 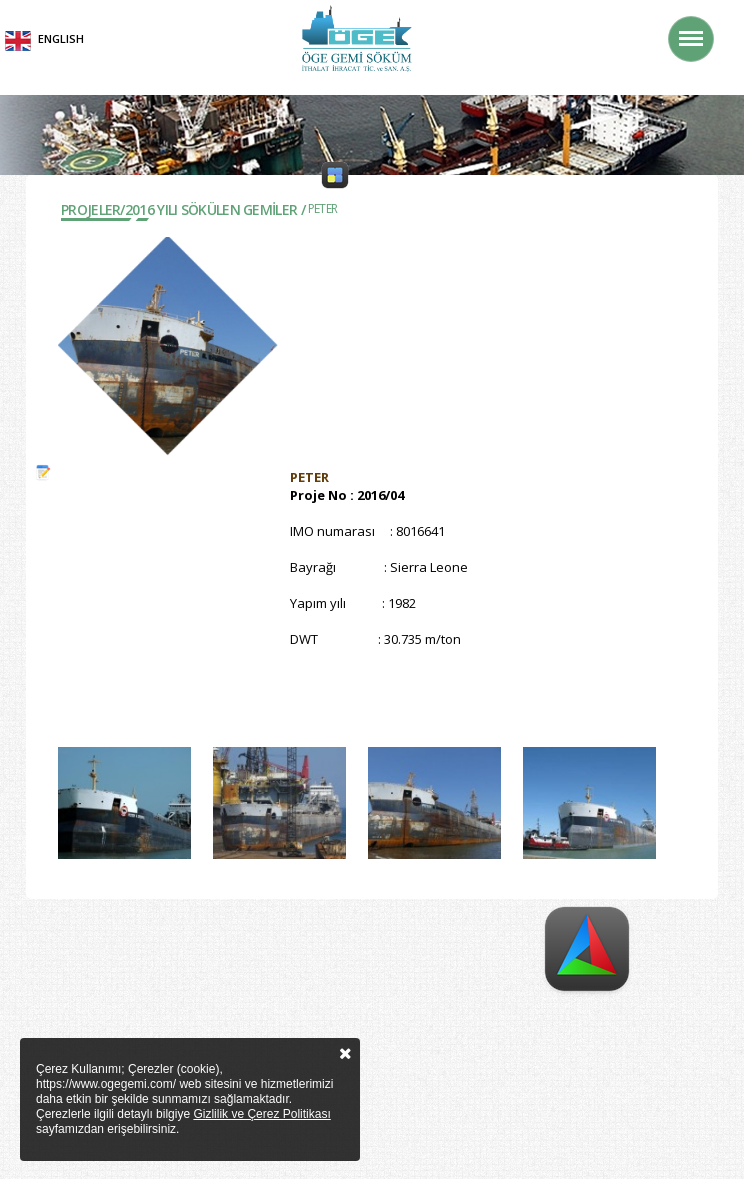 What do you see at coordinates (335, 175) in the screenshot?
I see `launch swell foop puzzle game` at bounding box center [335, 175].